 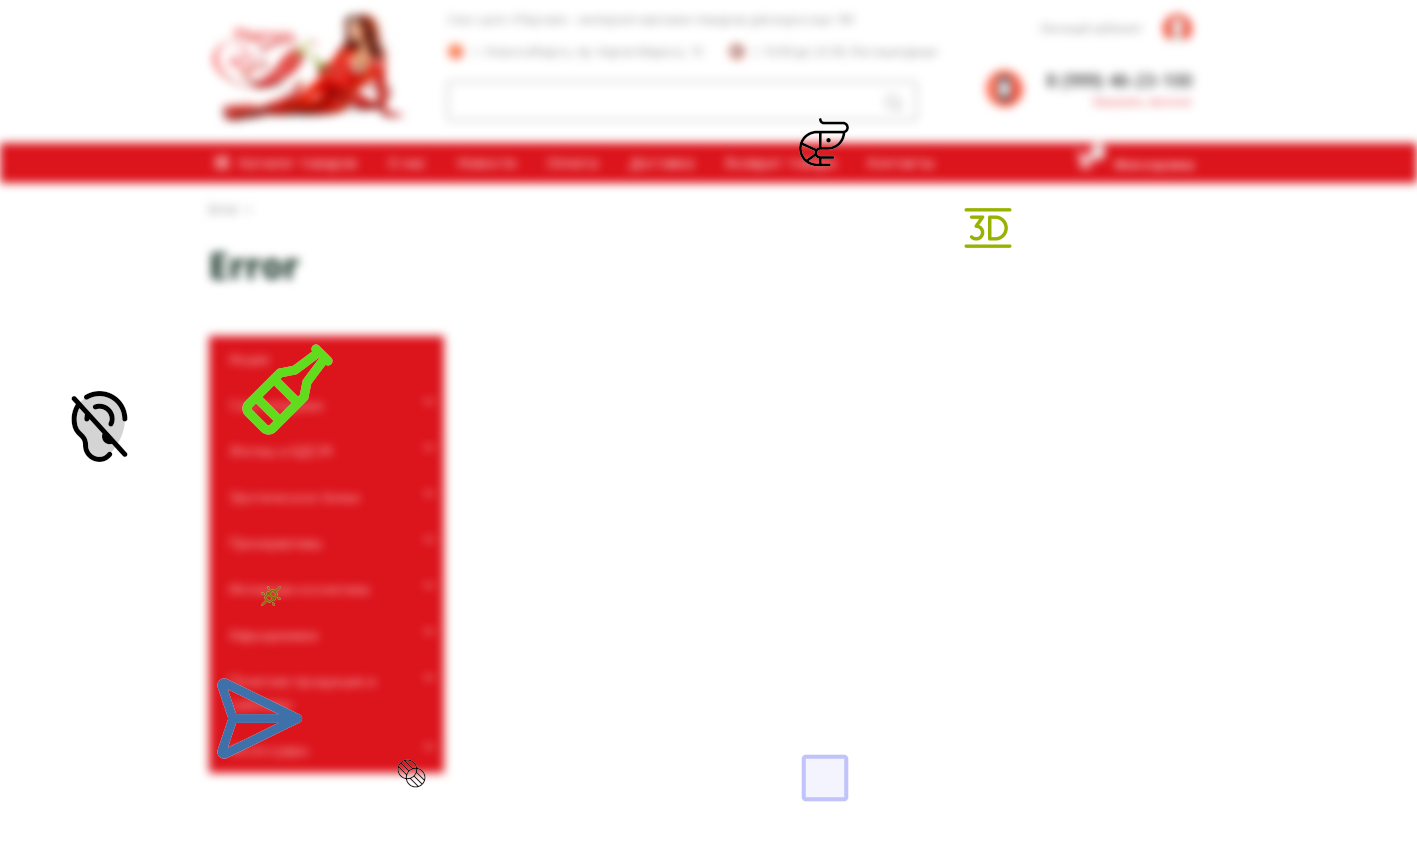 What do you see at coordinates (271, 596) in the screenshot?
I see `indicates an active connection or link` at bounding box center [271, 596].